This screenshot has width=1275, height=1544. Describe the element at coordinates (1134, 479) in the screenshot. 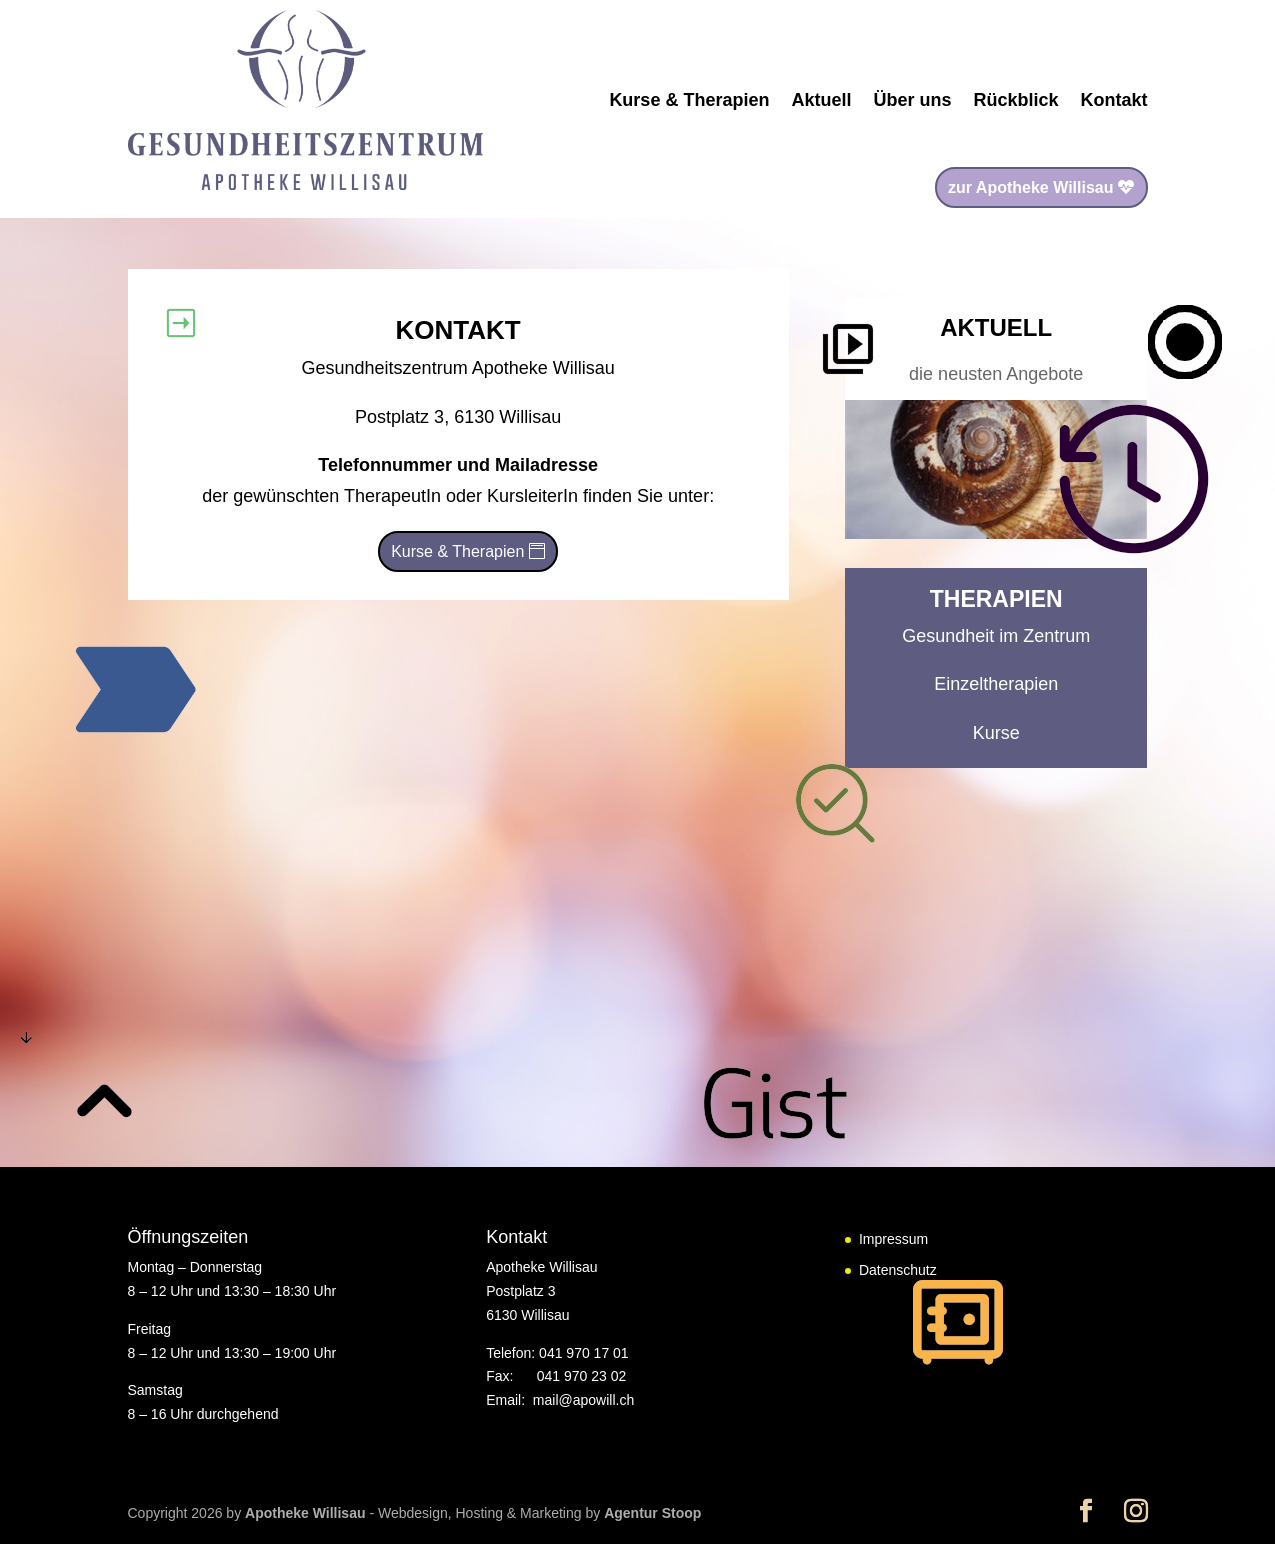

I see `view commit or activity history` at that location.